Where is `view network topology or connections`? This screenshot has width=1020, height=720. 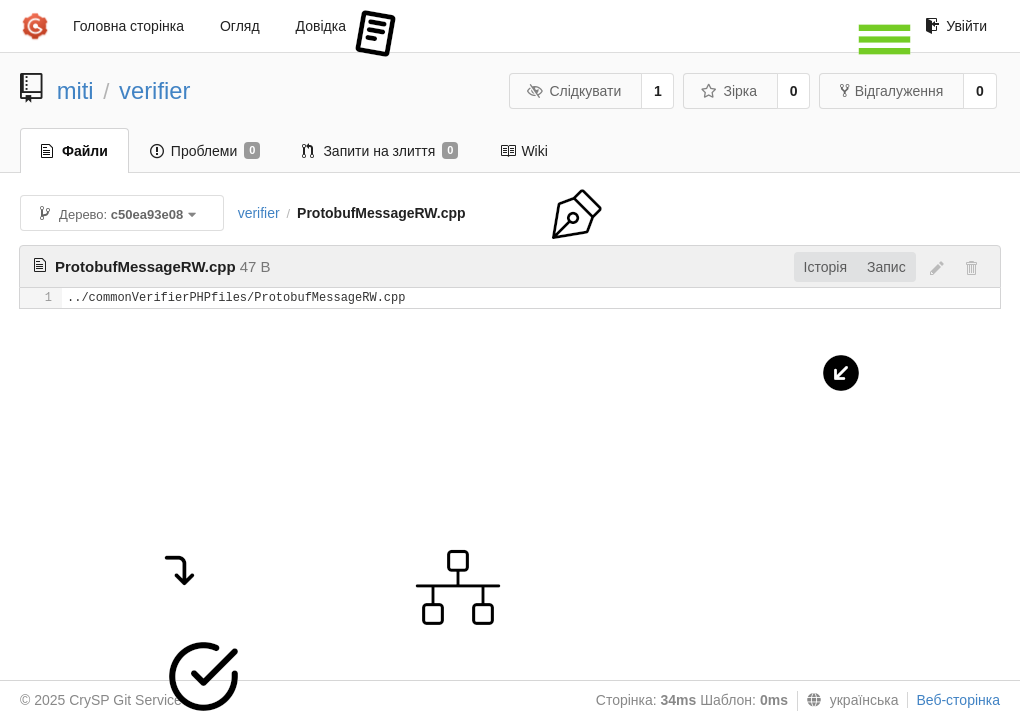 view network topology or connections is located at coordinates (458, 589).